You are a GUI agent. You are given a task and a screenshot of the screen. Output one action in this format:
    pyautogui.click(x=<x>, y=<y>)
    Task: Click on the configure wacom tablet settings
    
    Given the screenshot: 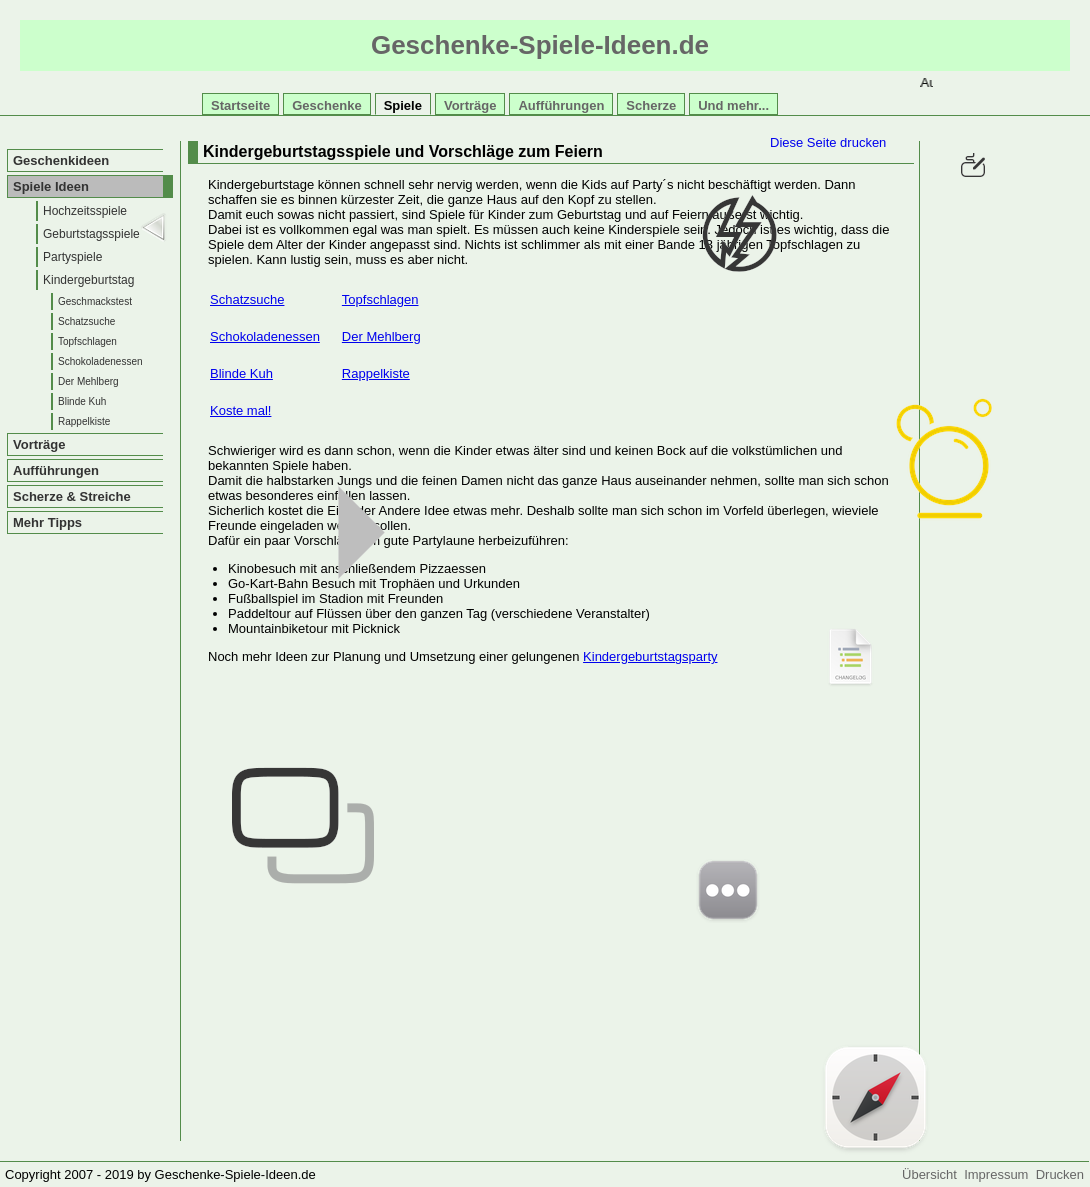 What is the action you would take?
    pyautogui.click(x=973, y=165)
    